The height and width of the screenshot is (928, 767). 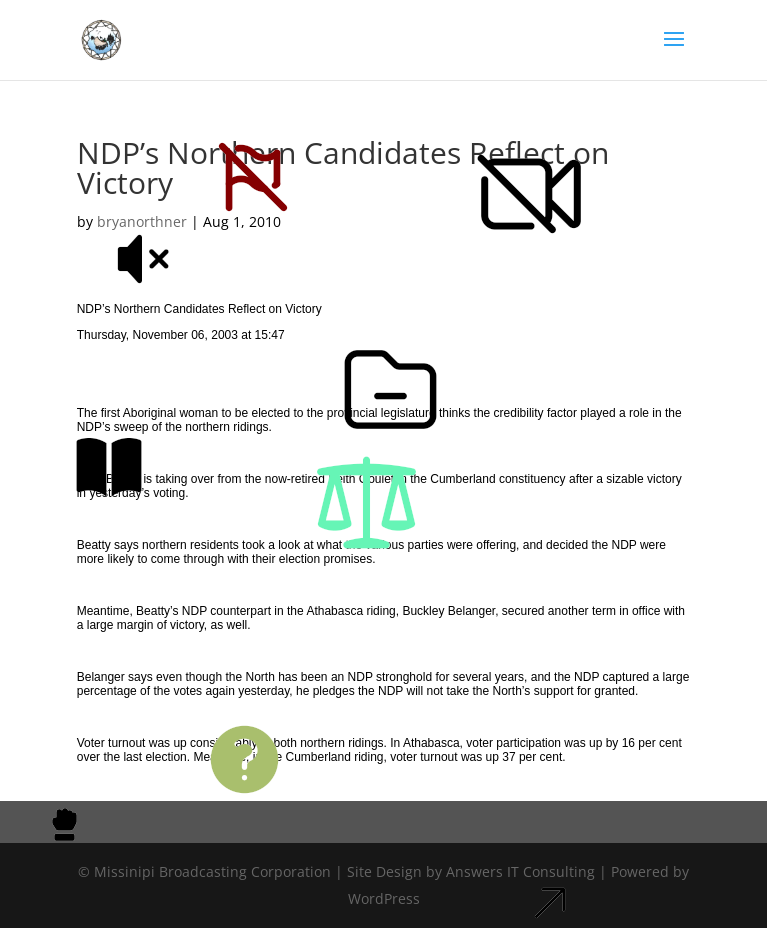 I want to click on mute audio or sound output, so click(x=142, y=259).